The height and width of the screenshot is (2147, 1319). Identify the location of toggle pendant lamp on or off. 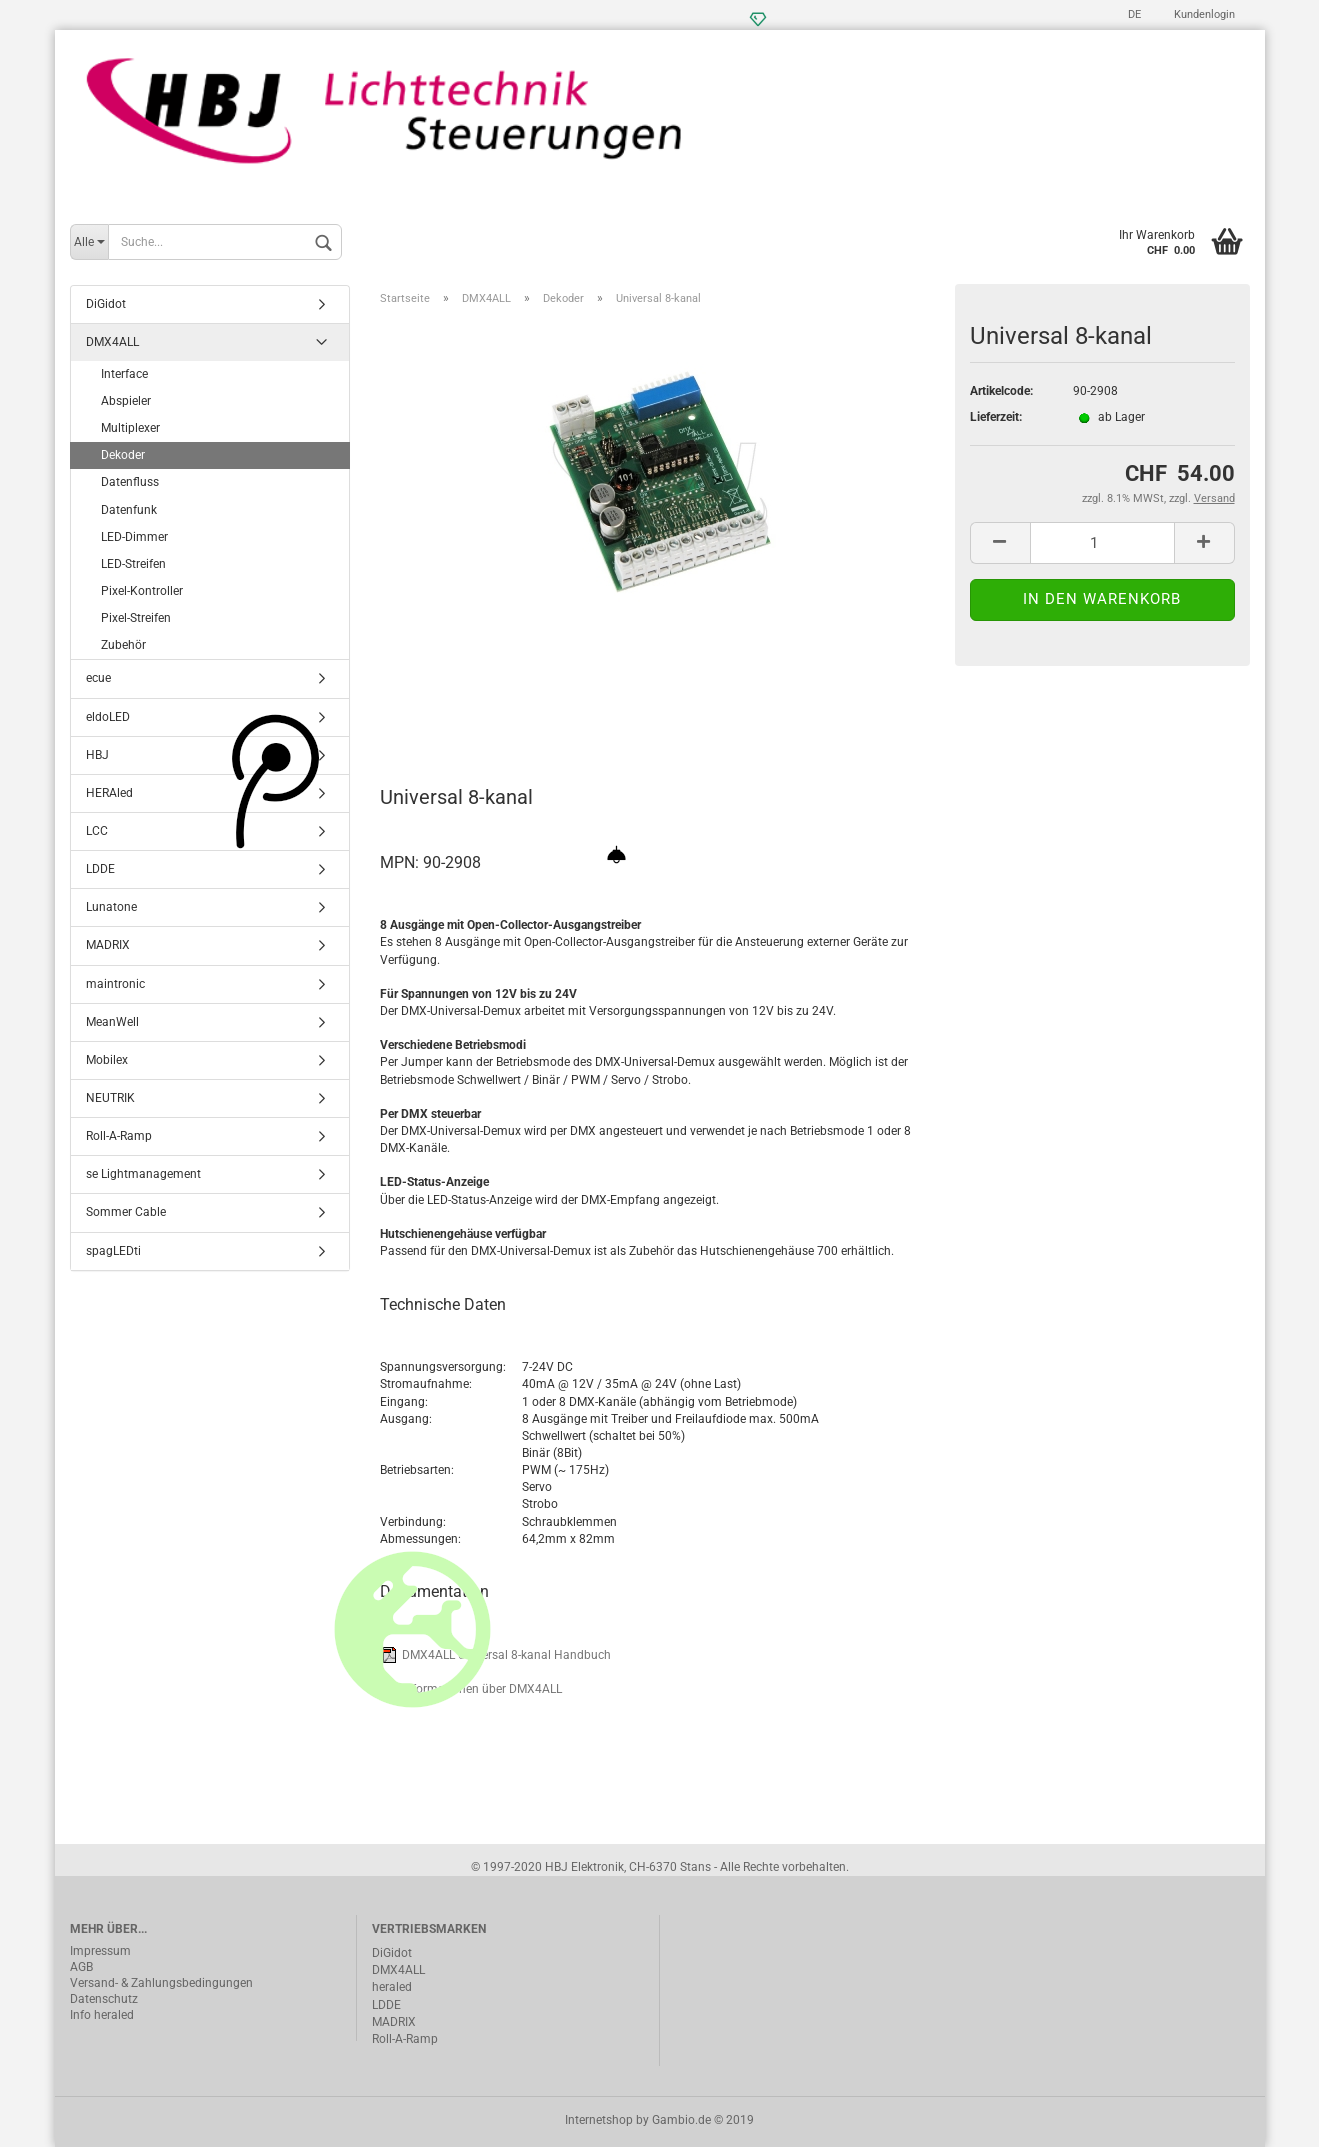
(616, 855).